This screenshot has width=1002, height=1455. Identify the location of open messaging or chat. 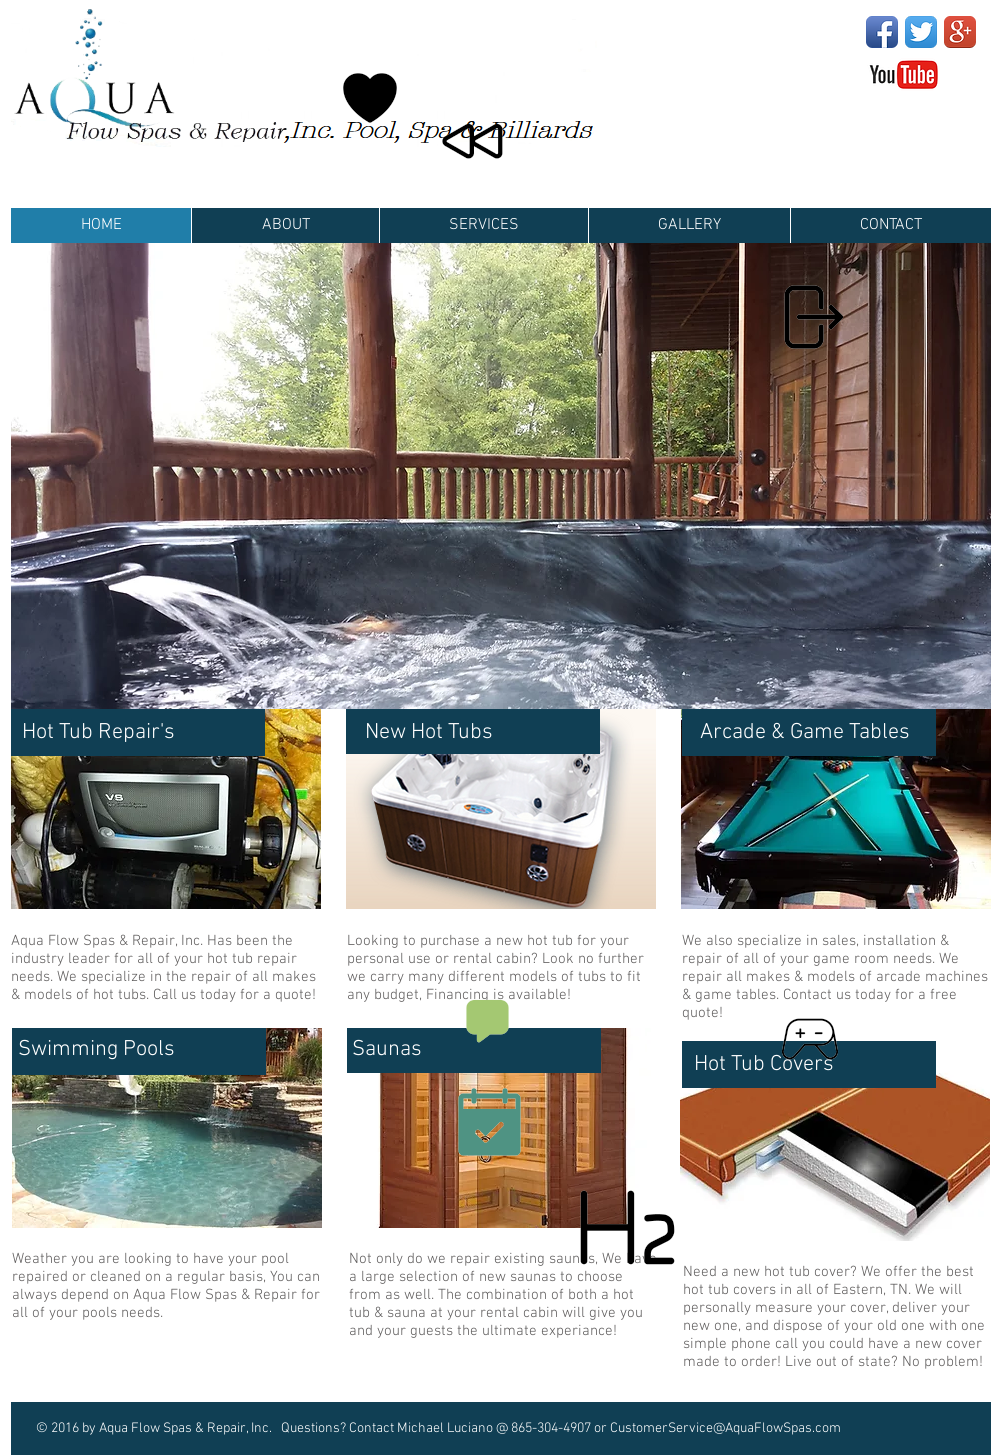
(487, 1018).